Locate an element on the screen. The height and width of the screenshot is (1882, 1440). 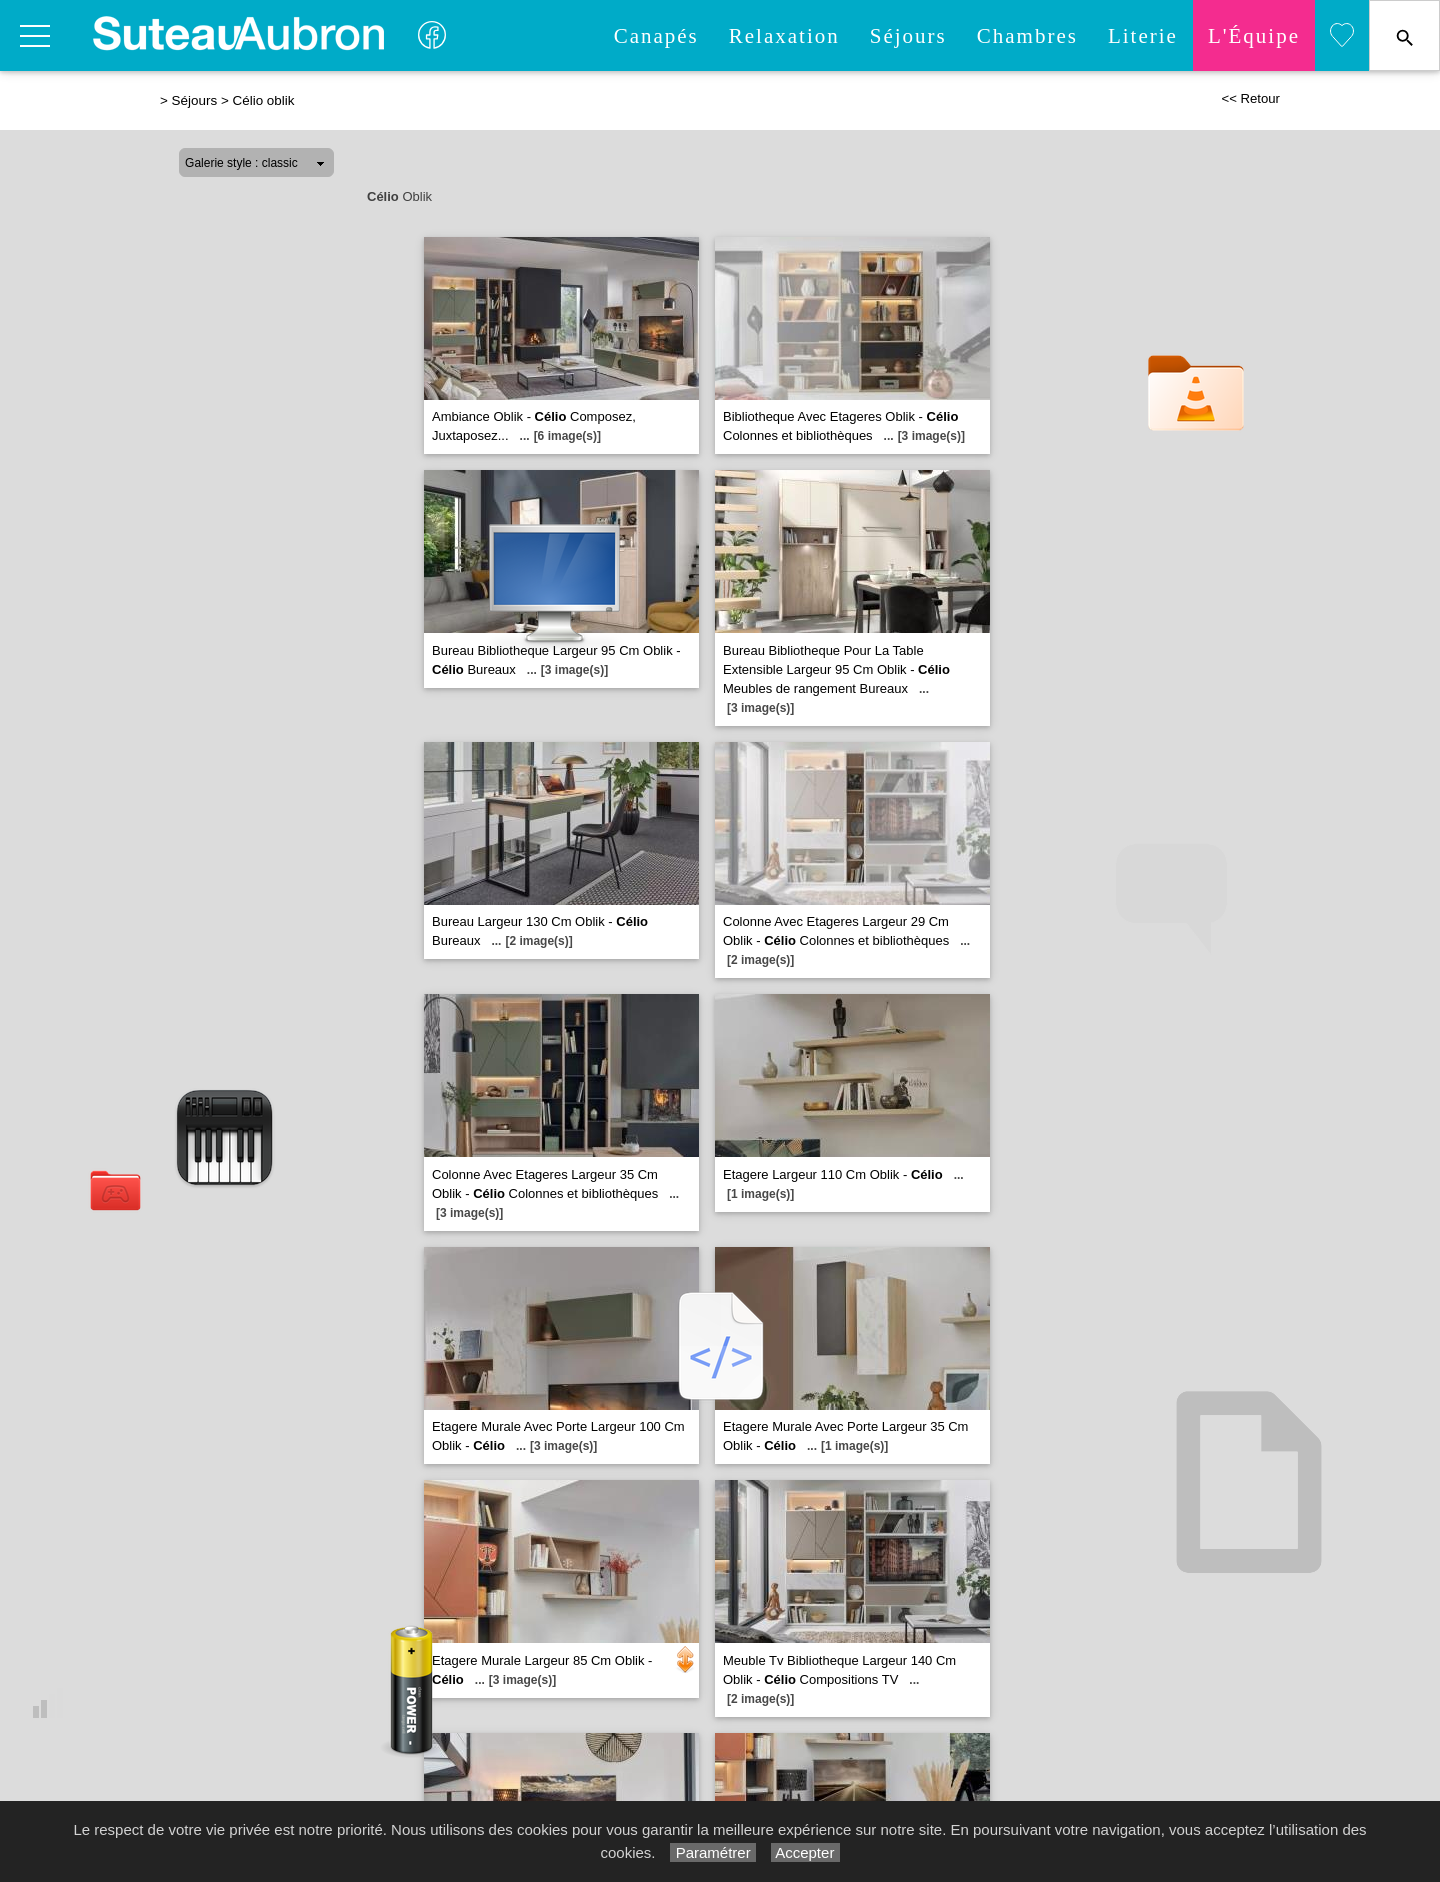
open audio midi setup utility is located at coordinates (224, 1137).